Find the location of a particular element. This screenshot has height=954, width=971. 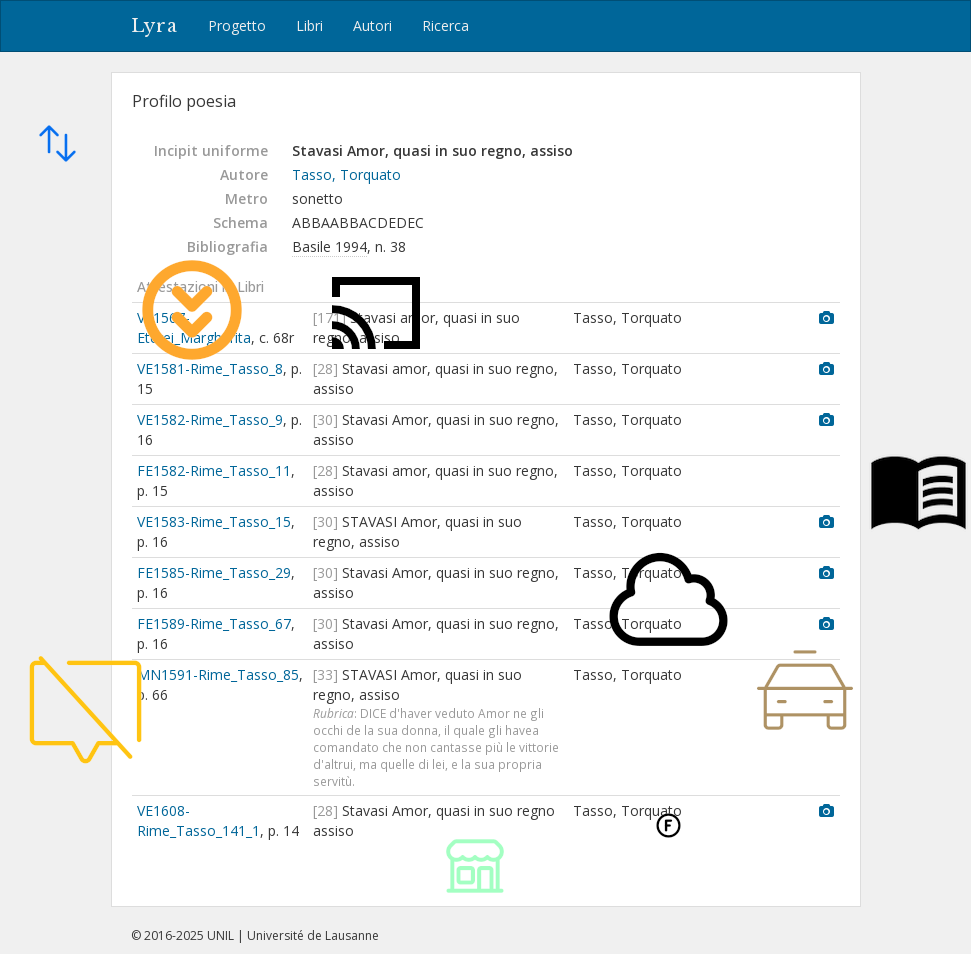

expand all content below is located at coordinates (192, 310).